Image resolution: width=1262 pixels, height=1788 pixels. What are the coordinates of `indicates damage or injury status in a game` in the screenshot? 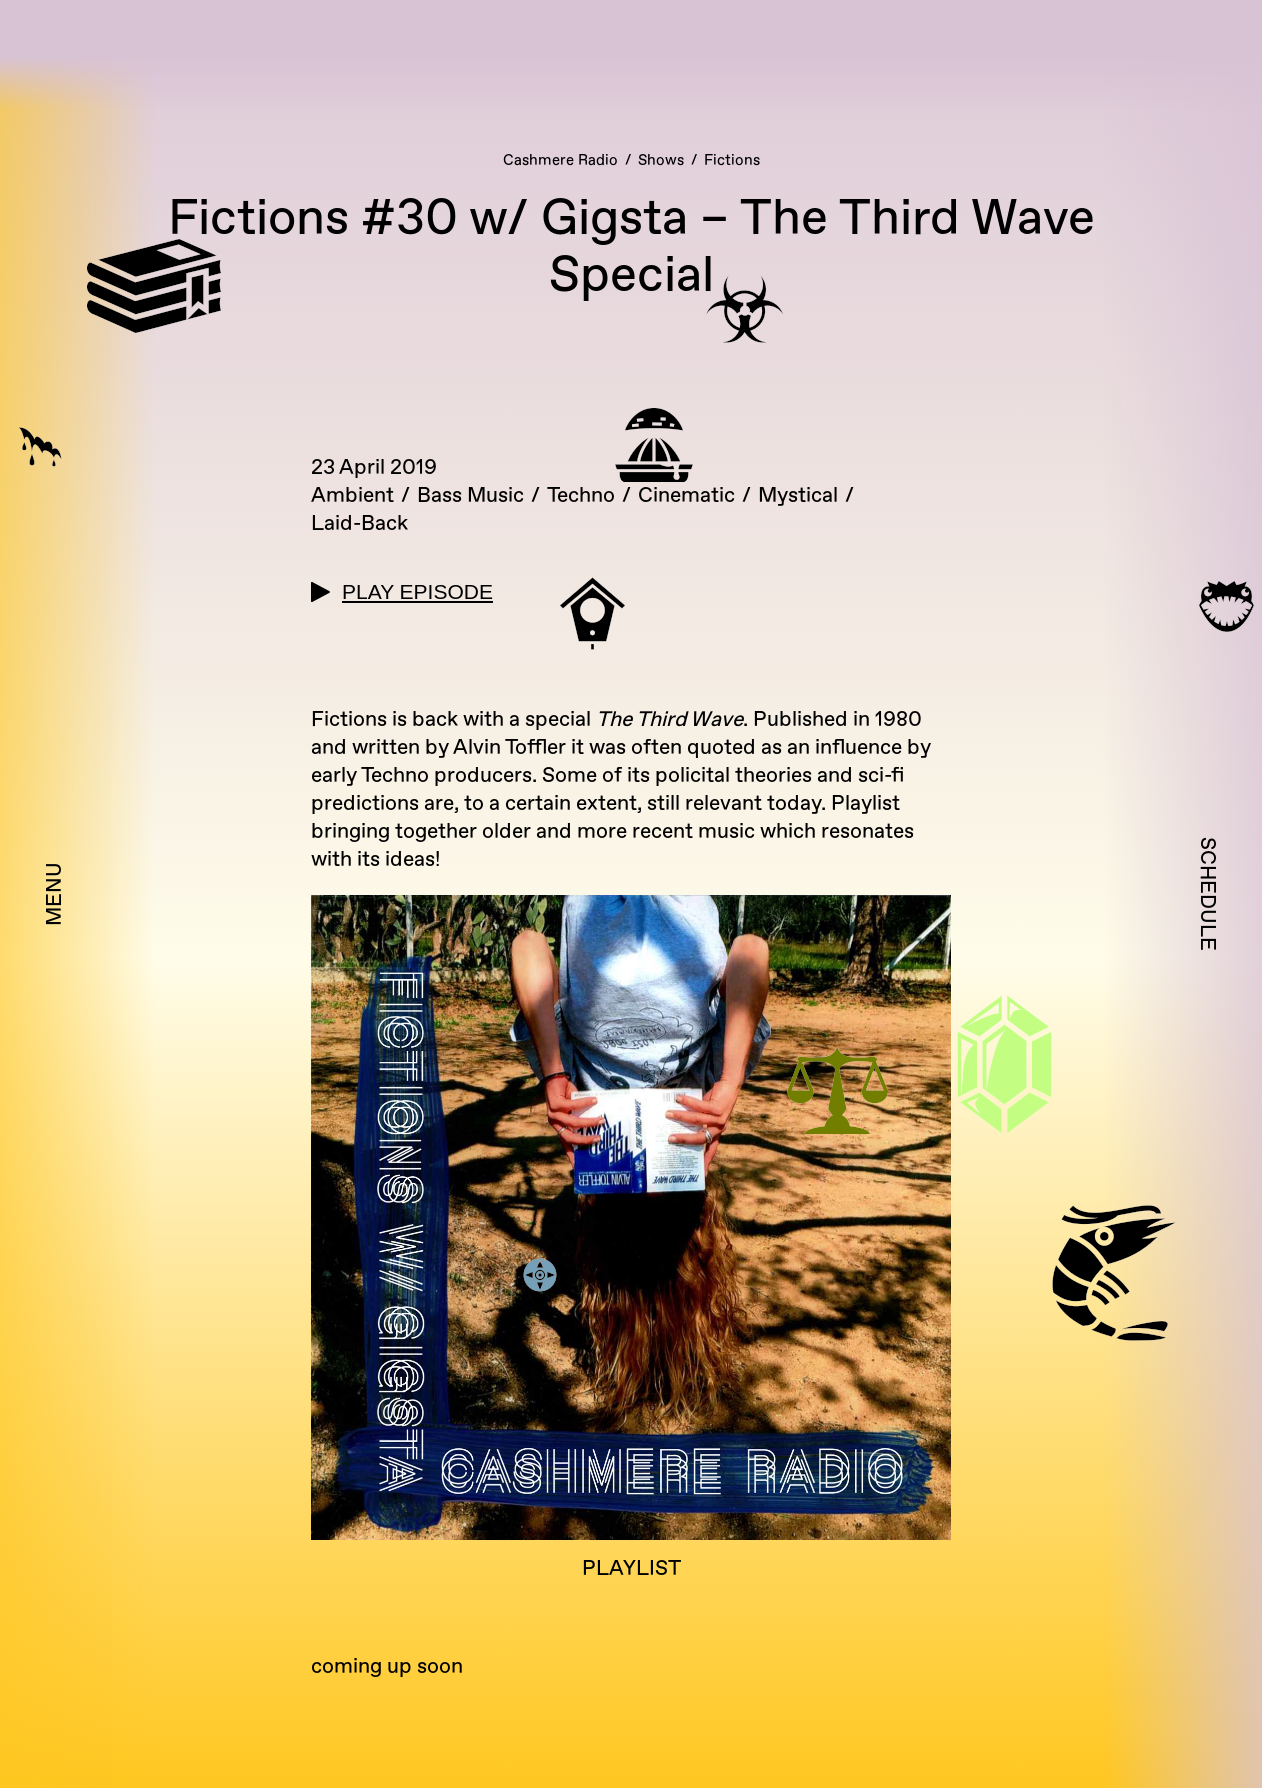 It's located at (40, 448).